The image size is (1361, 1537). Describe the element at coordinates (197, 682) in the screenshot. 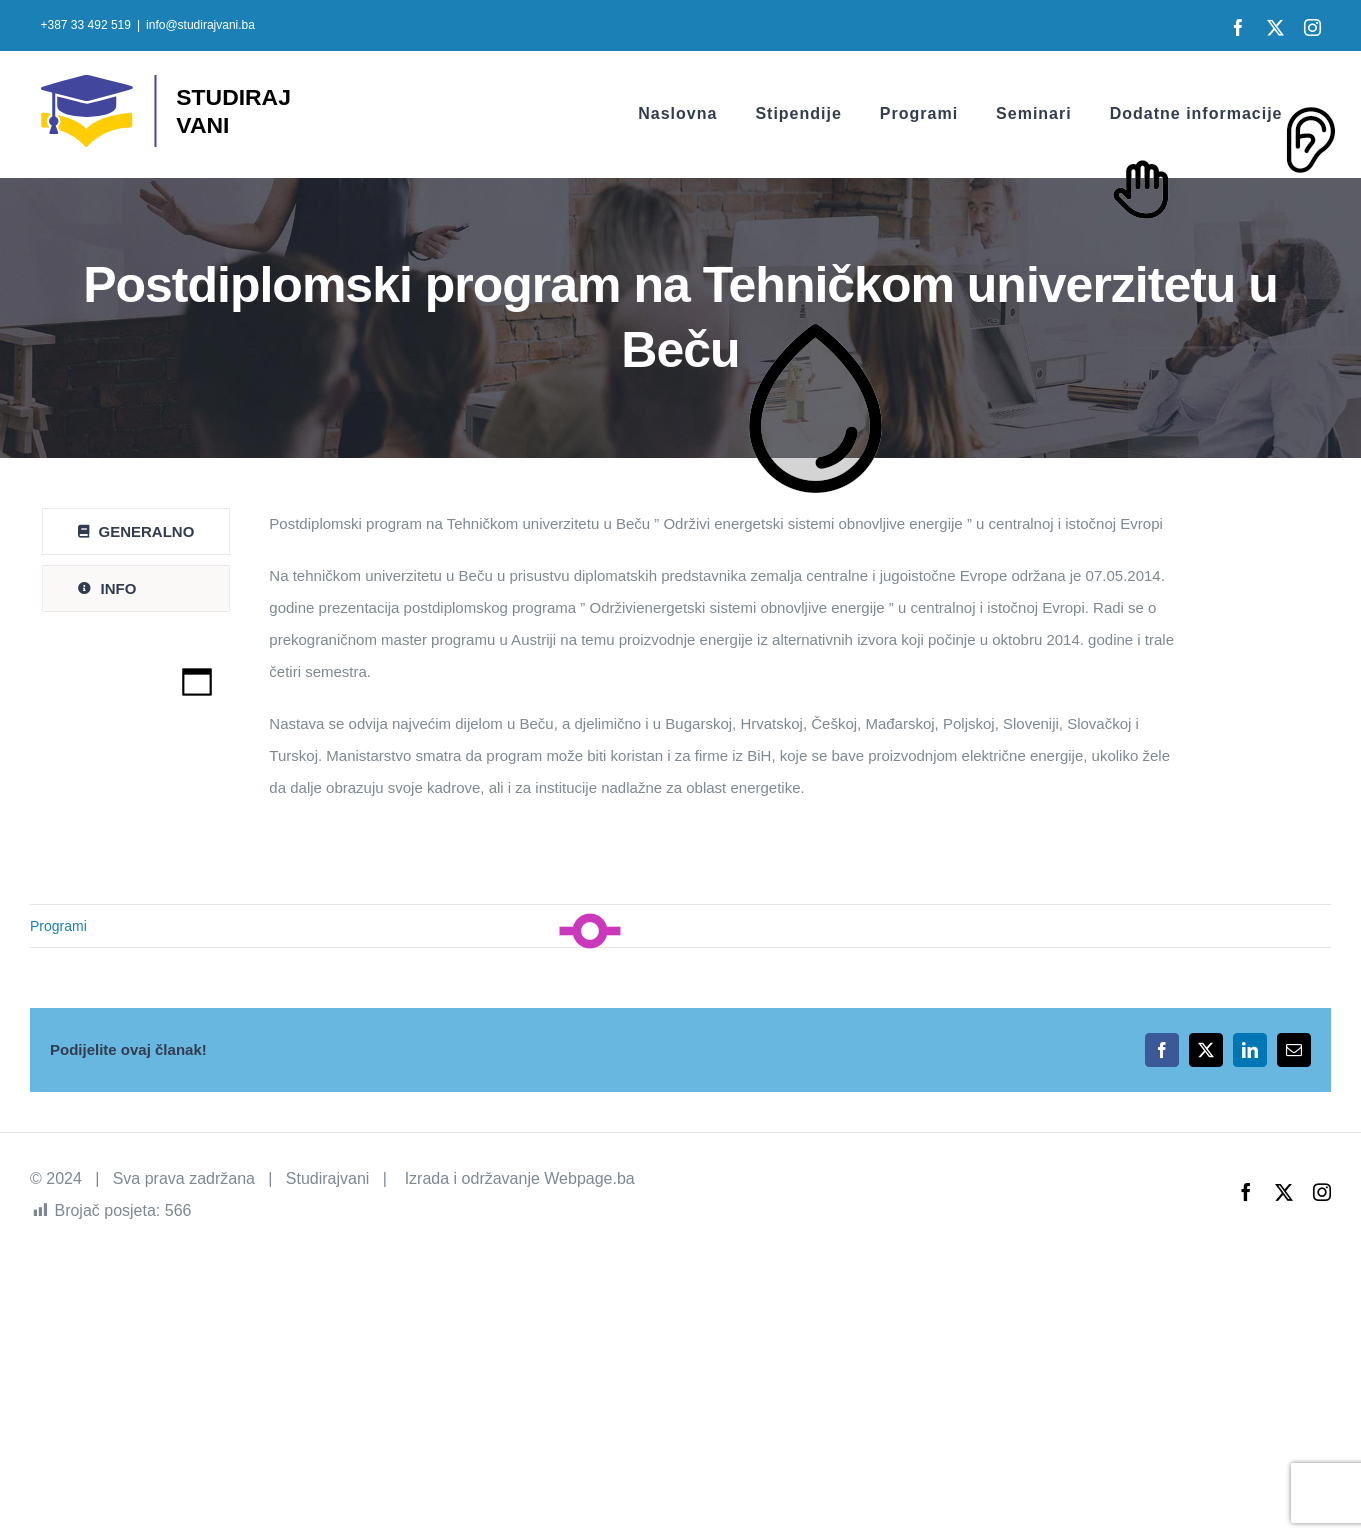

I see `open browser or web application` at that location.